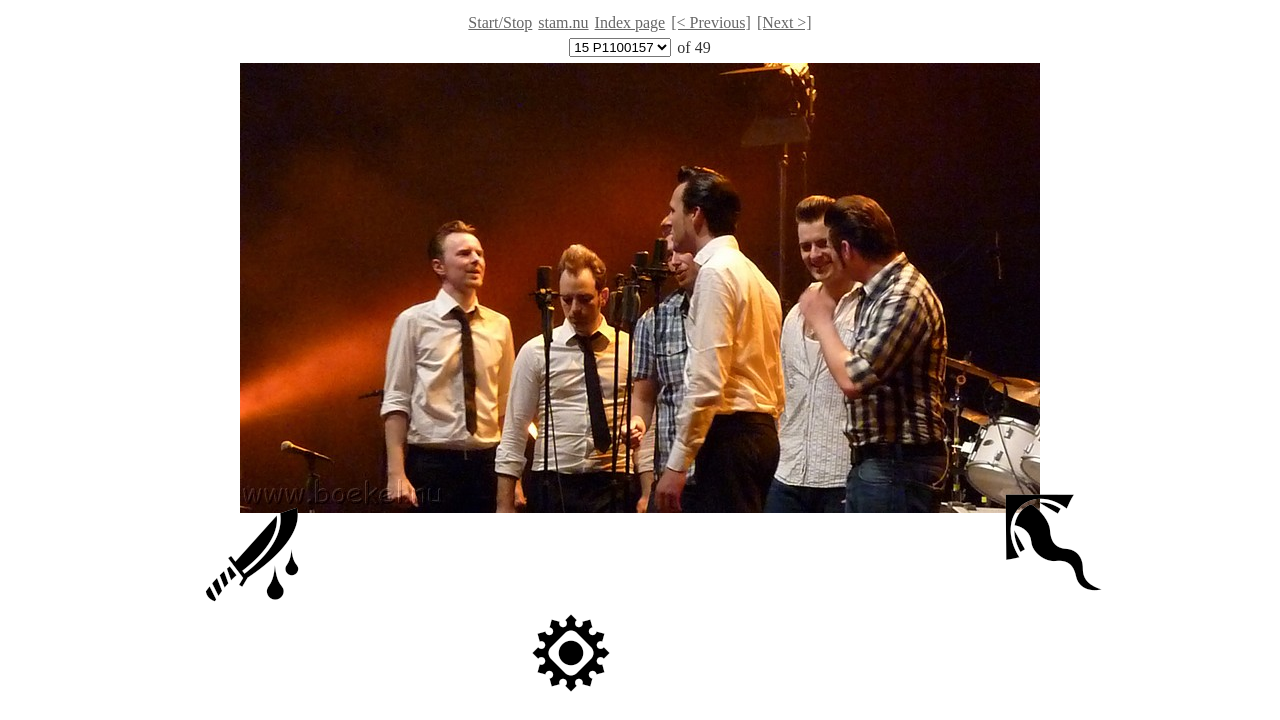  I want to click on melee weapon item in game inventory, so click(252, 554).